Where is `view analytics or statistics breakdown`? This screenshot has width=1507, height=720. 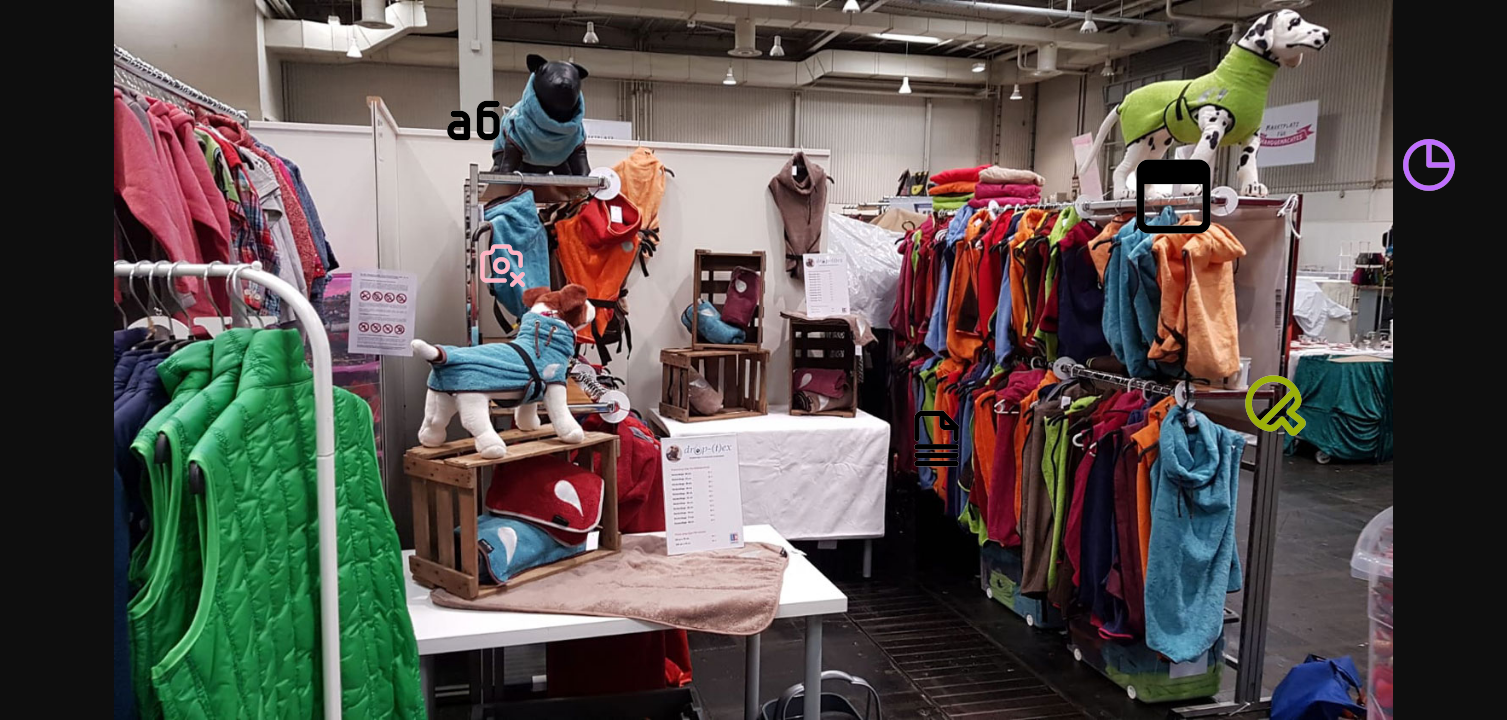 view analytics or statistics breakdown is located at coordinates (1429, 165).